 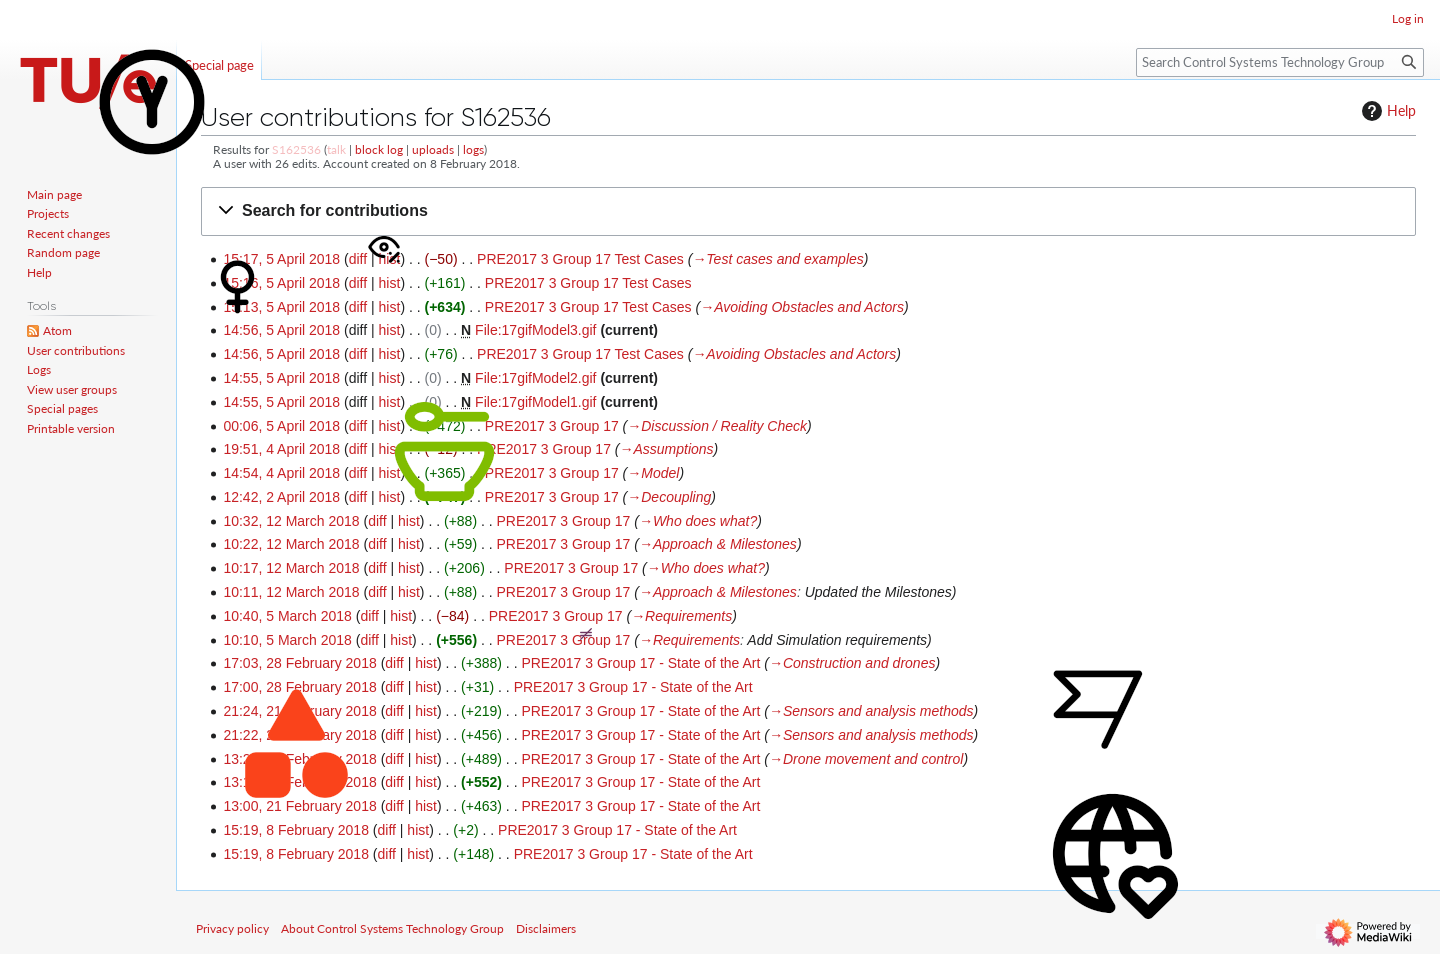 I want to click on access food or recipe features, so click(x=444, y=451).